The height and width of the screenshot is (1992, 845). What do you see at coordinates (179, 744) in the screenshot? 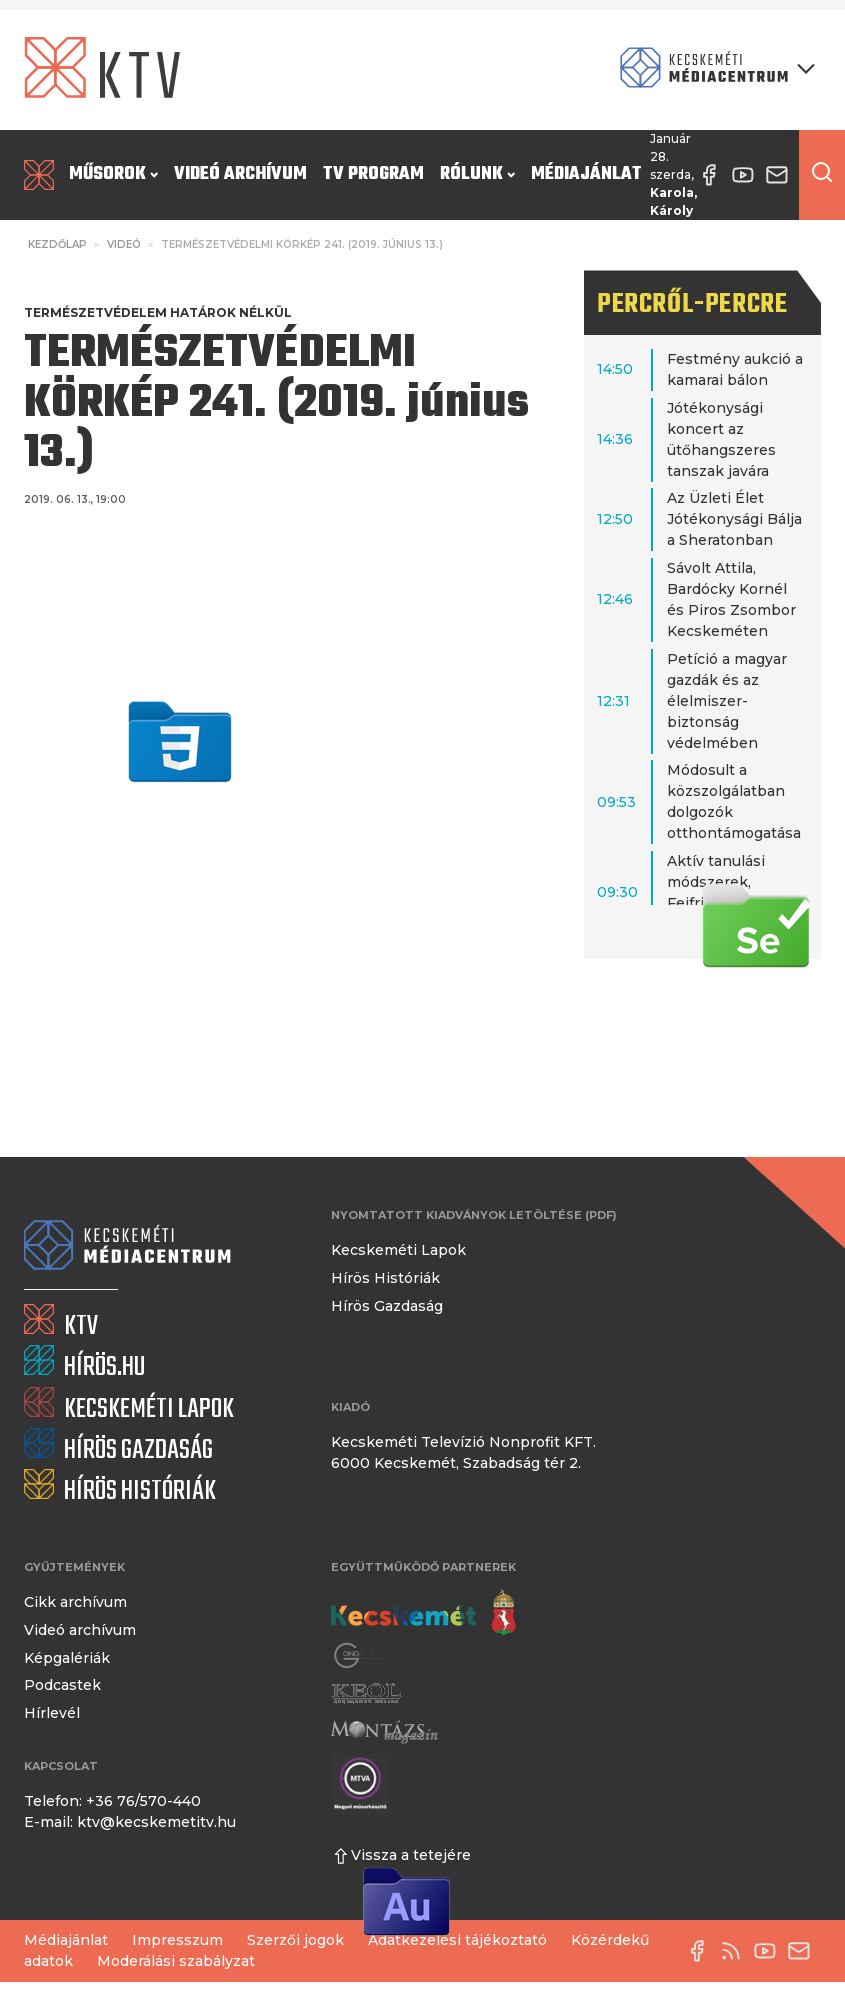
I see `open CSS files folder` at bounding box center [179, 744].